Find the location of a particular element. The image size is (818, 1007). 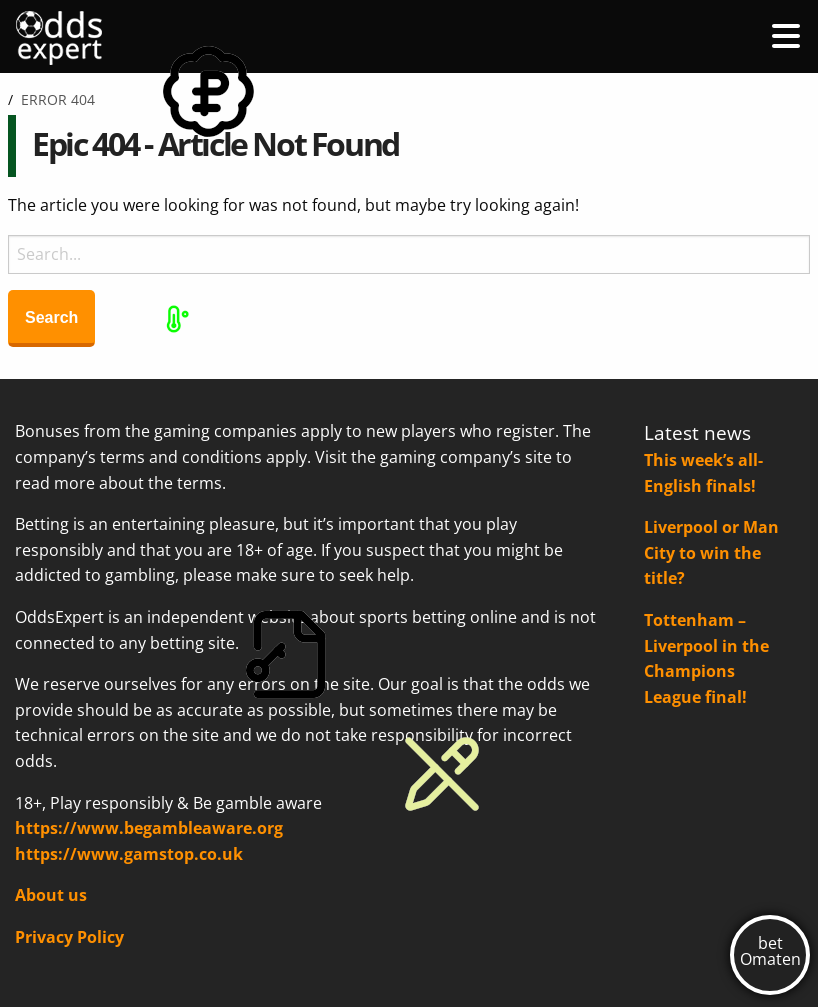

view current temperature is located at coordinates (176, 319).